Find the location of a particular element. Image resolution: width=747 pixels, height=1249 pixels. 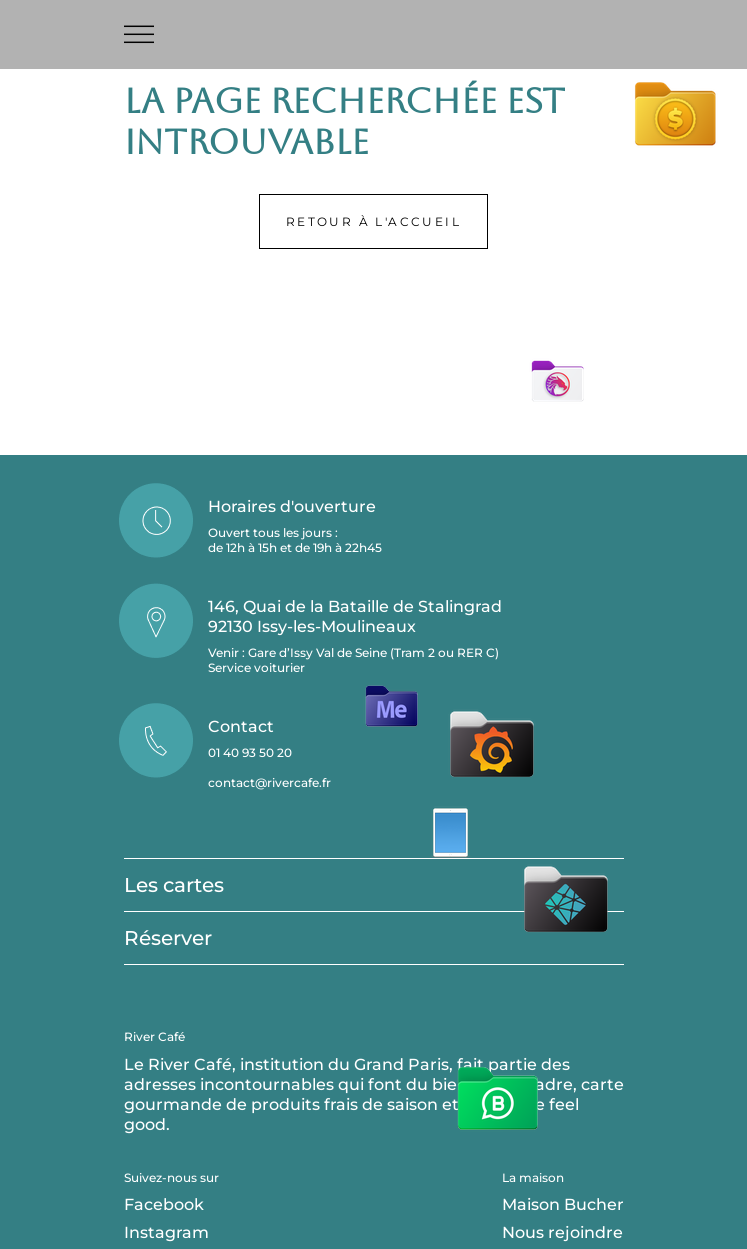

folder containing whatsapp business files and data is located at coordinates (497, 1100).